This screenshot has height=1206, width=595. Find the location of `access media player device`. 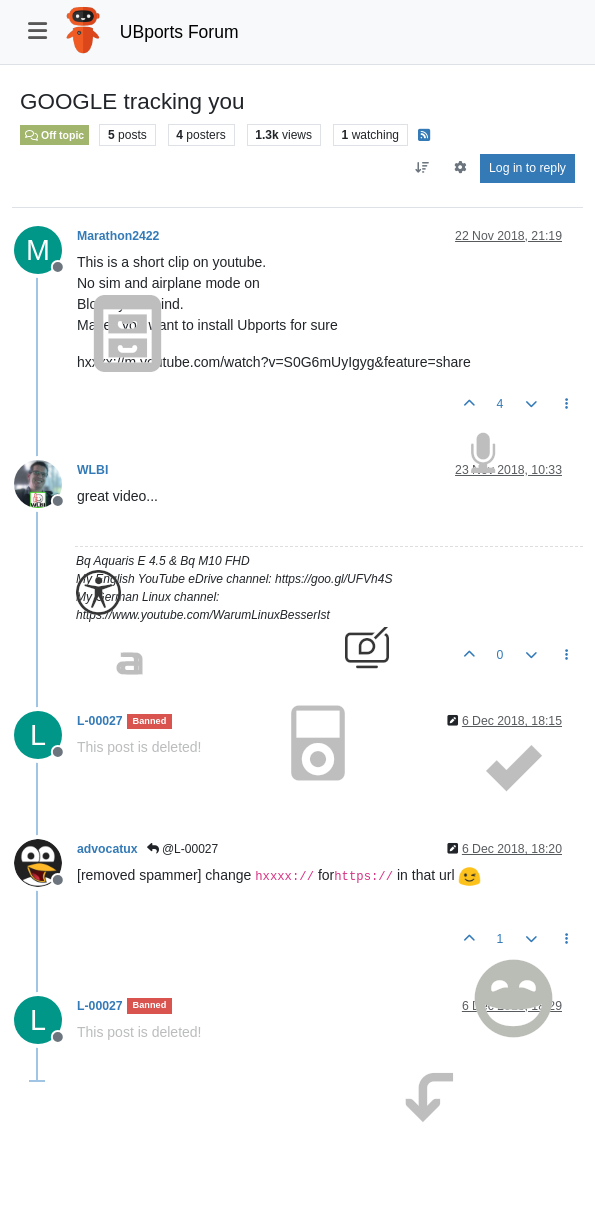

access media player device is located at coordinates (318, 743).